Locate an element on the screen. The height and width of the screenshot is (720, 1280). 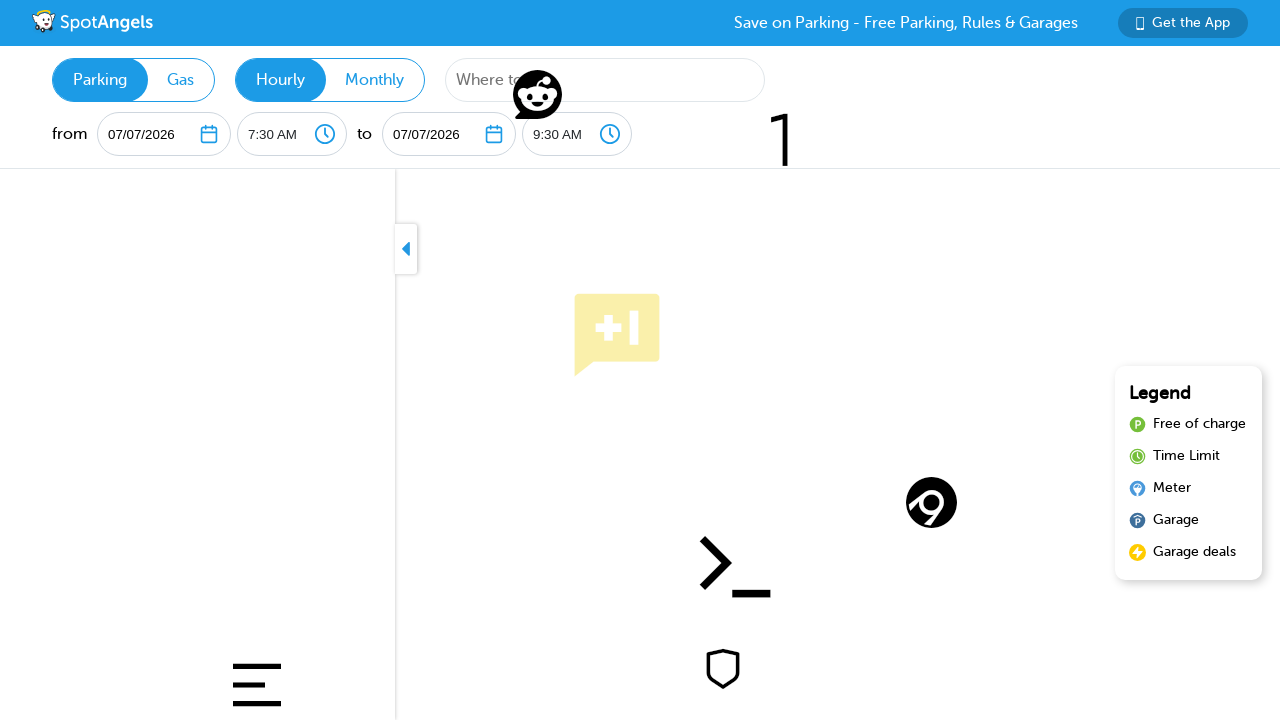
indicates first item or top priority is located at coordinates (782, 140).